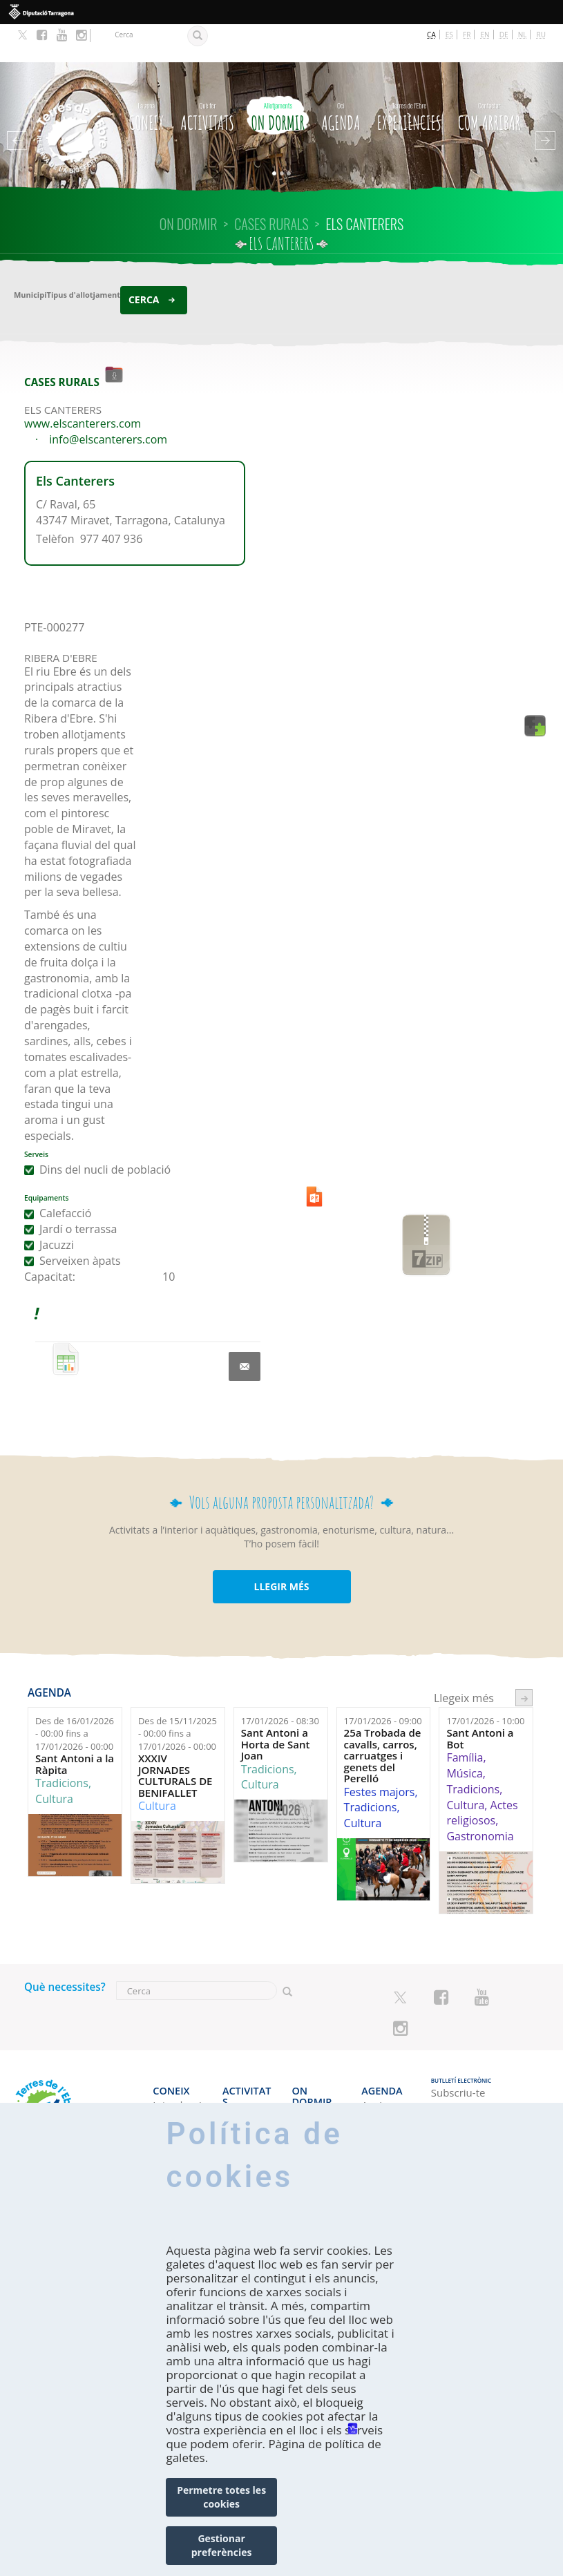  Describe the element at coordinates (535, 725) in the screenshot. I see `open gnome extensions manager` at that location.